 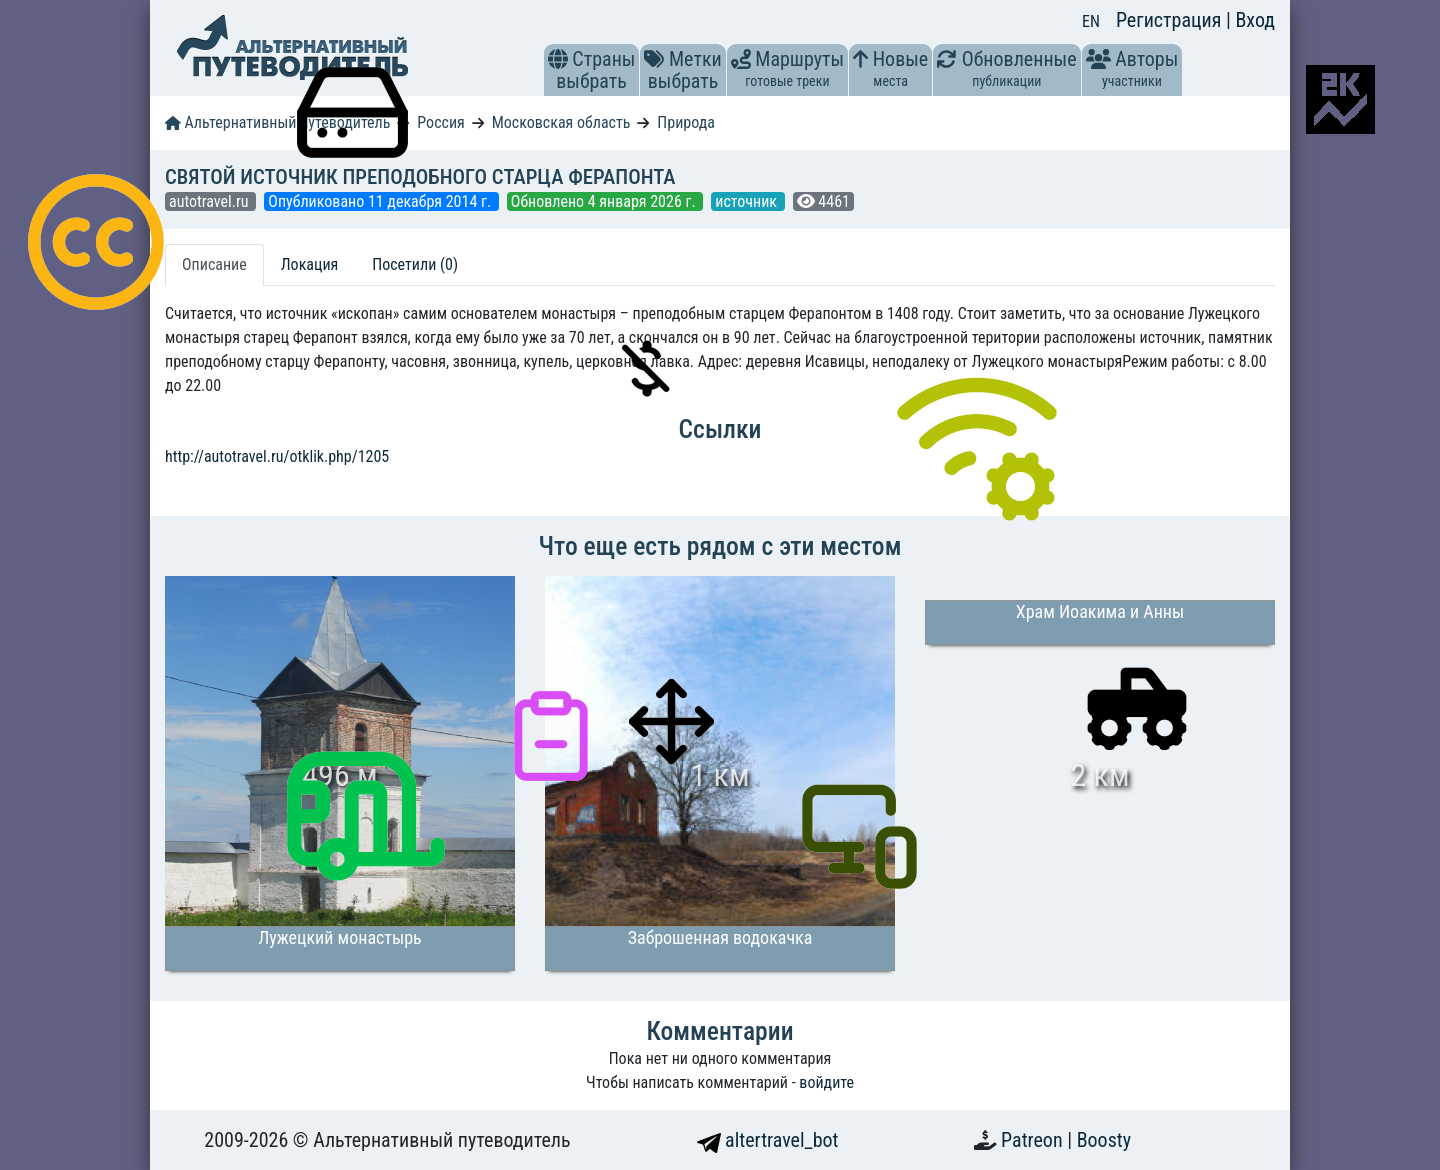 What do you see at coordinates (645, 368) in the screenshot?
I see `indicates no cost or free item` at bounding box center [645, 368].